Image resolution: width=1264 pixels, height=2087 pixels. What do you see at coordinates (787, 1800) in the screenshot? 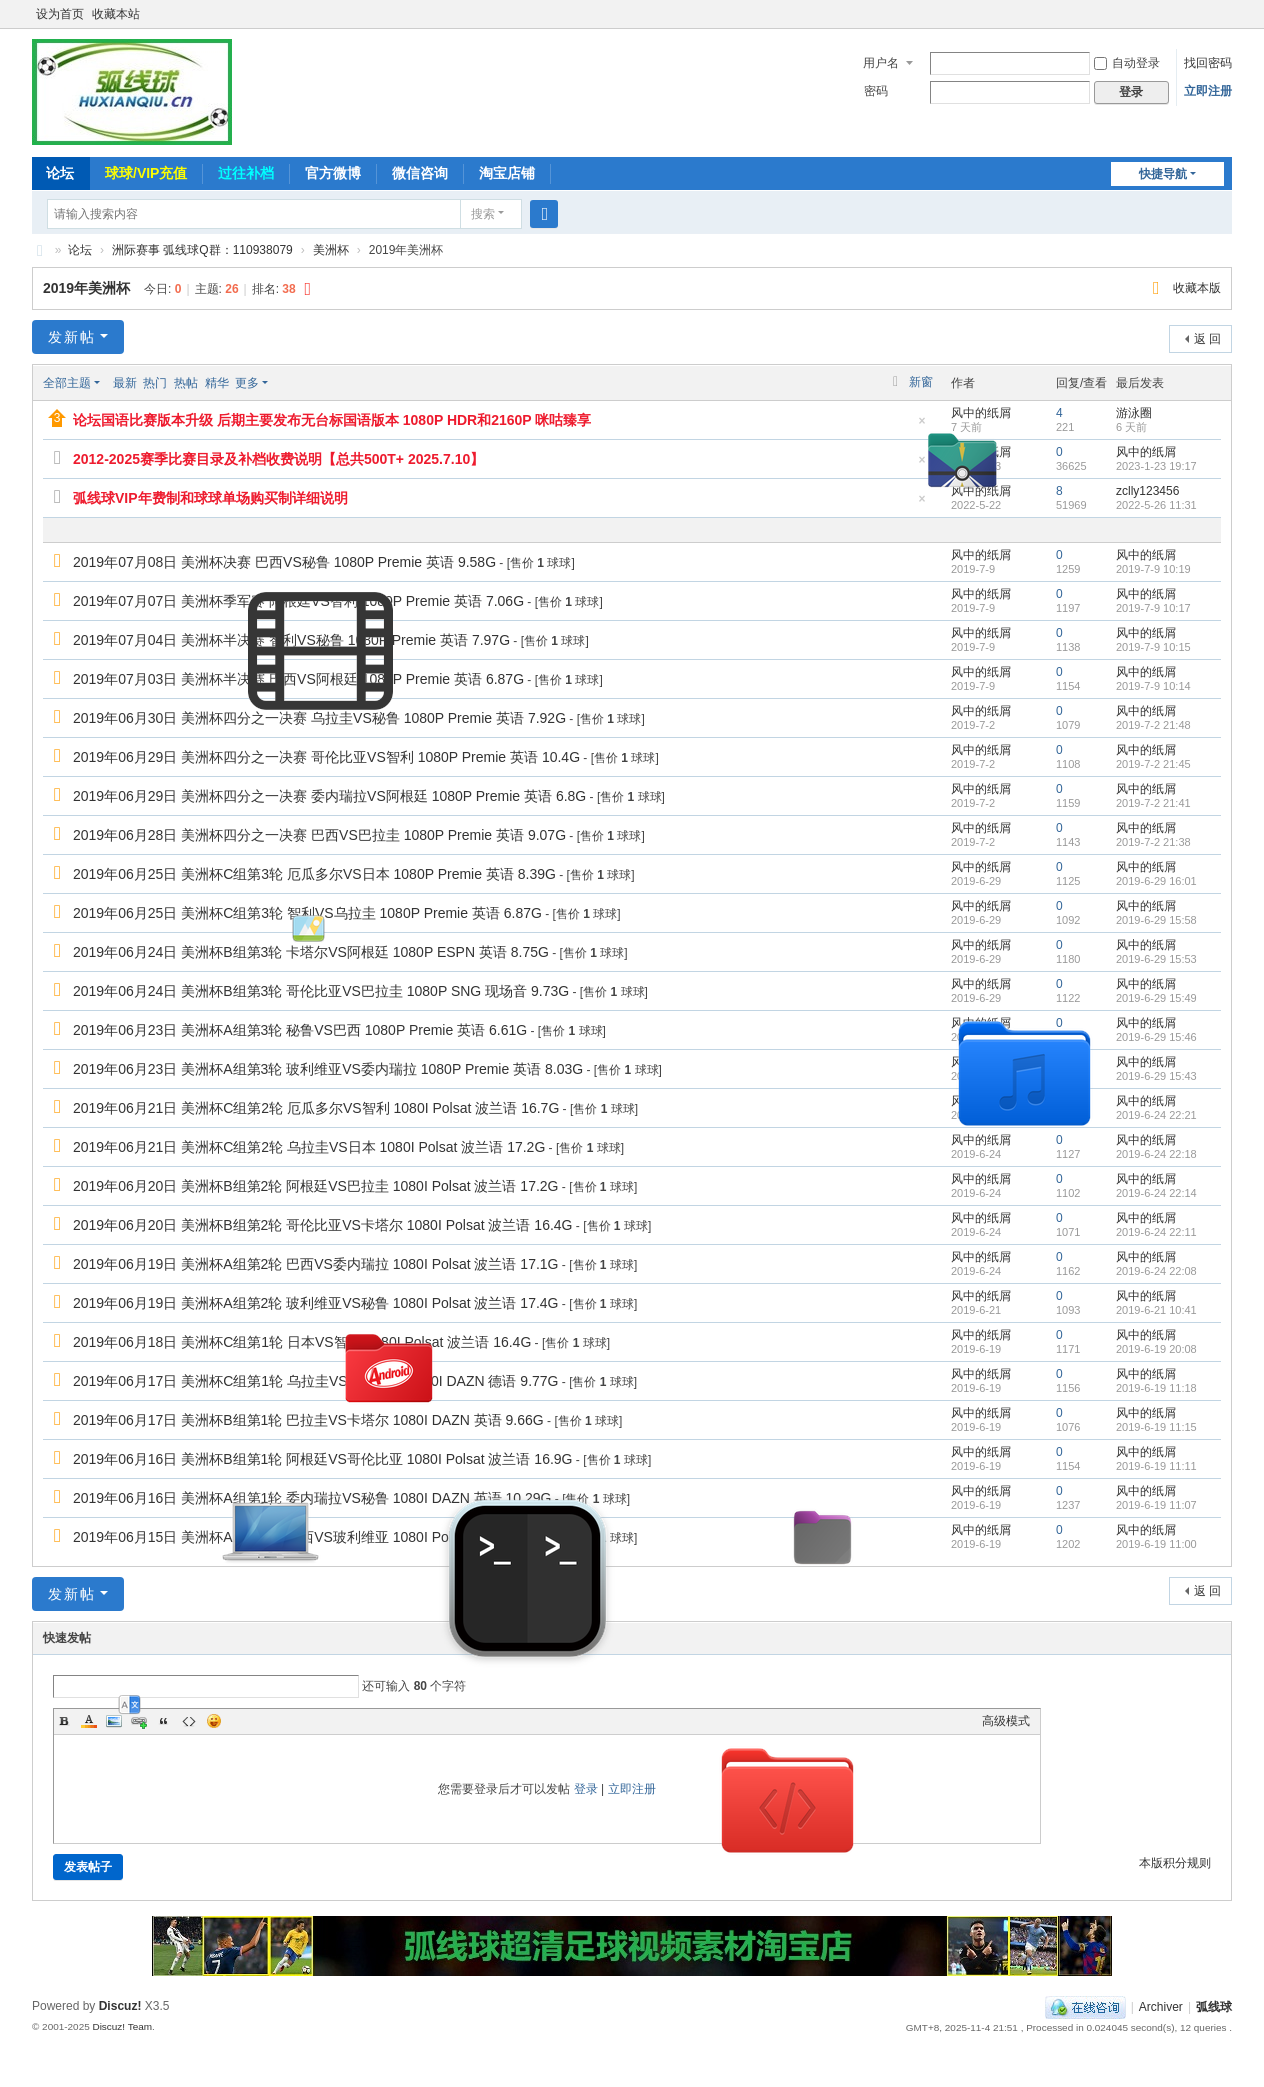
I see `open folder containing code or development files` at bounding box center [787, 1800].